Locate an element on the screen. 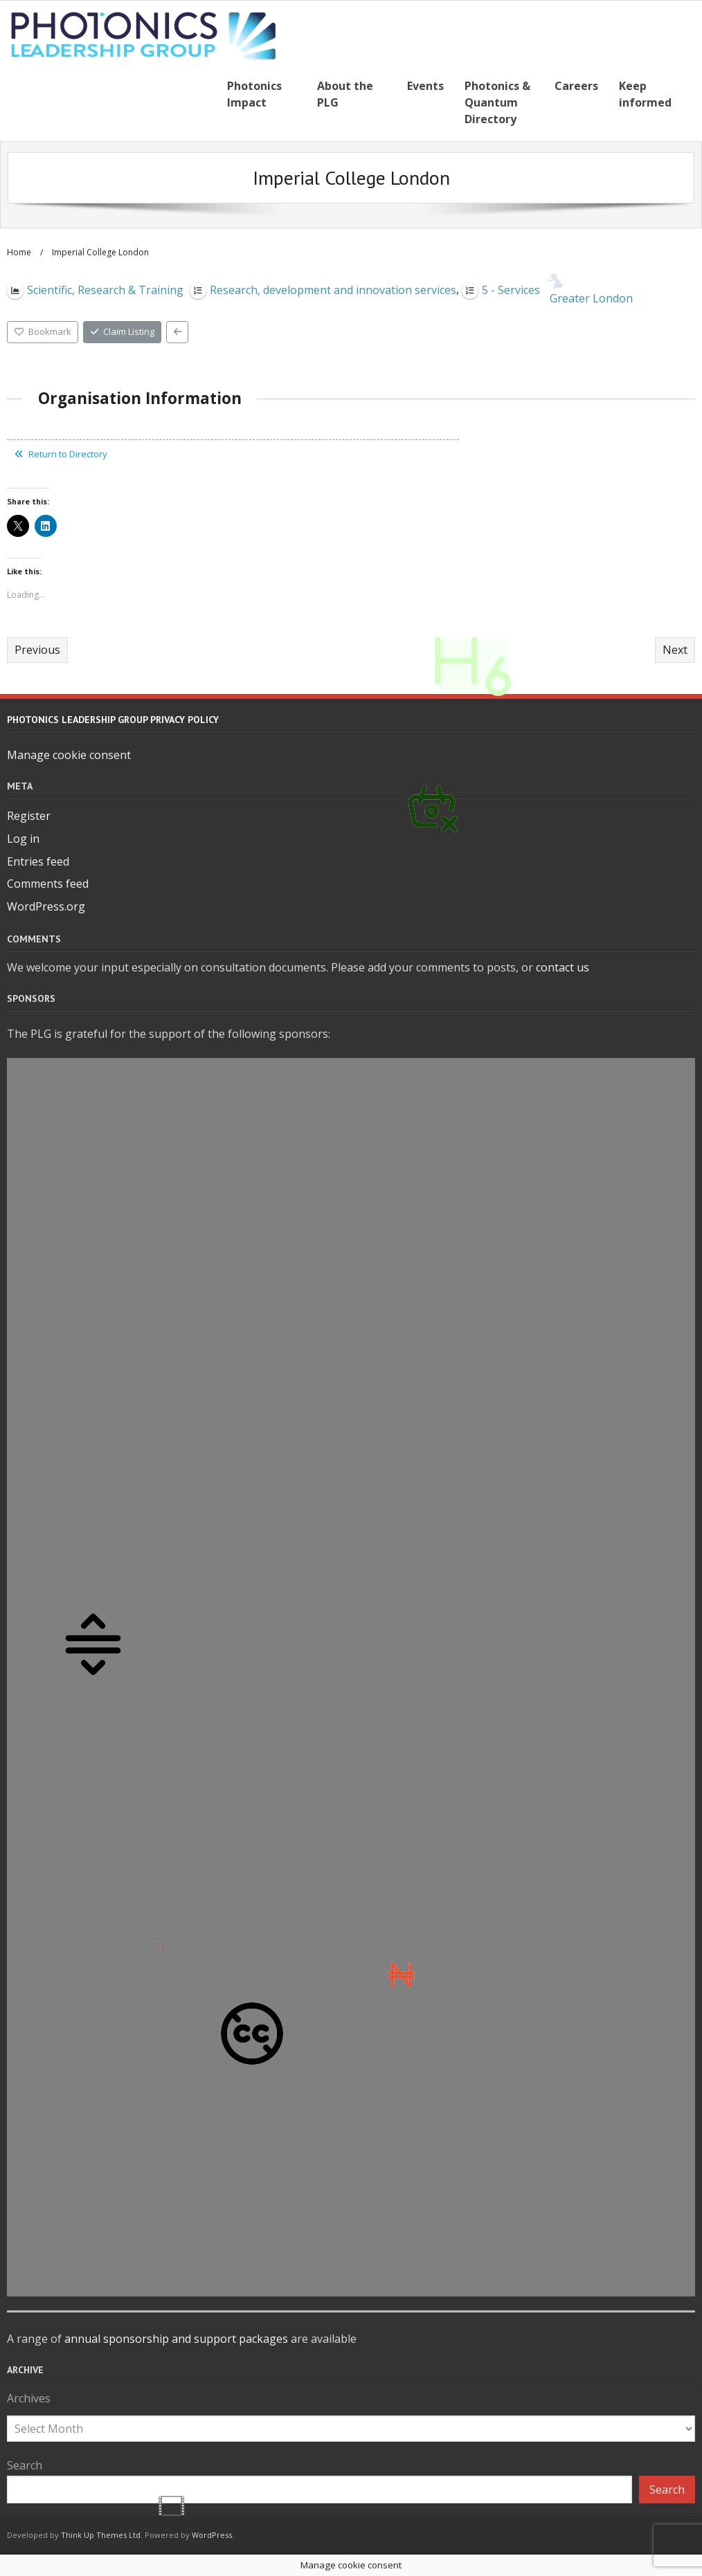  remove item from basket is located at coordinates (431, 806).